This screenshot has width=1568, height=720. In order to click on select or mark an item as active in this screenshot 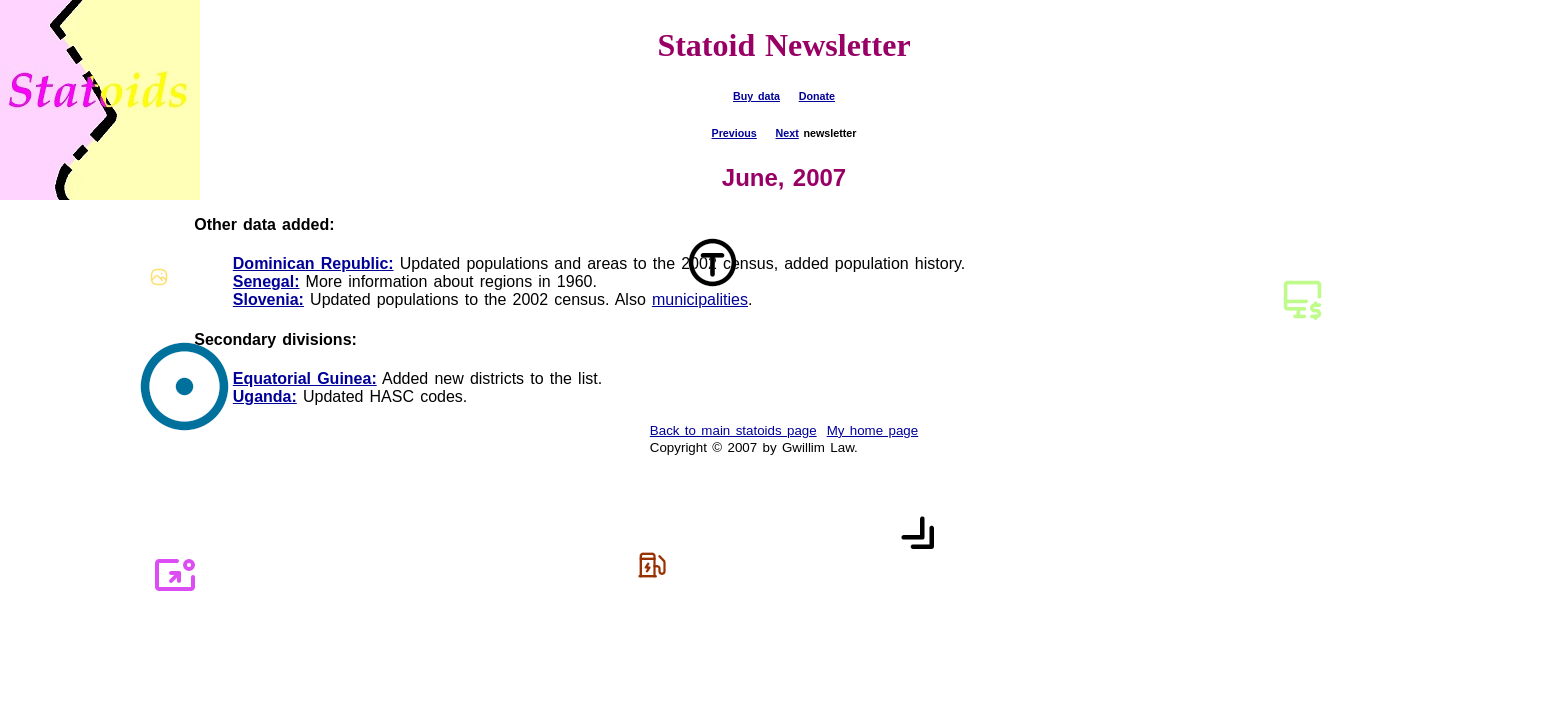, I will do `click(184, 386)`.